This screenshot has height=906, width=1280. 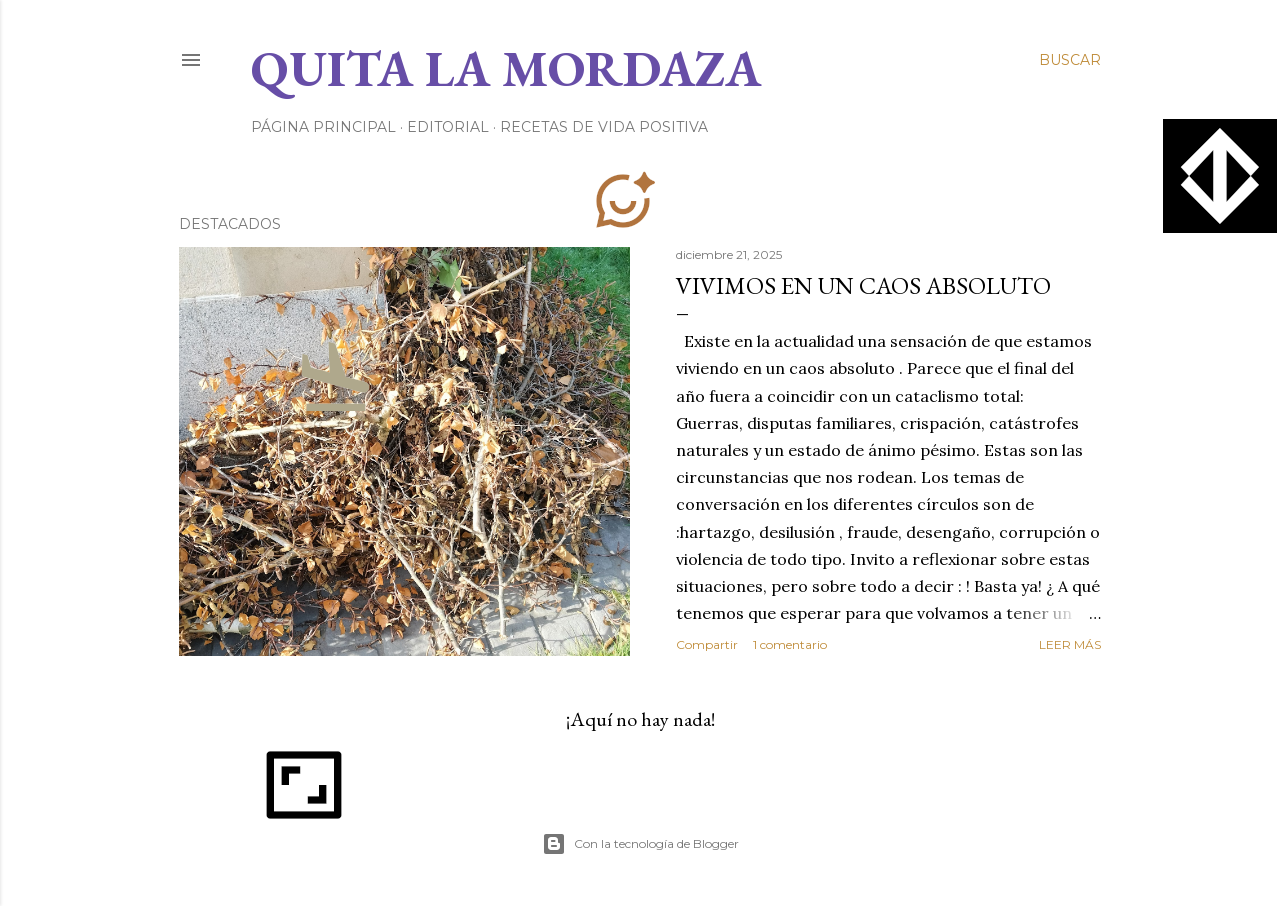 What do you see at coordinates (623, 201) in the screenshot?
I see `start a conversation with AI assistant` at bounding box center [623, 201].